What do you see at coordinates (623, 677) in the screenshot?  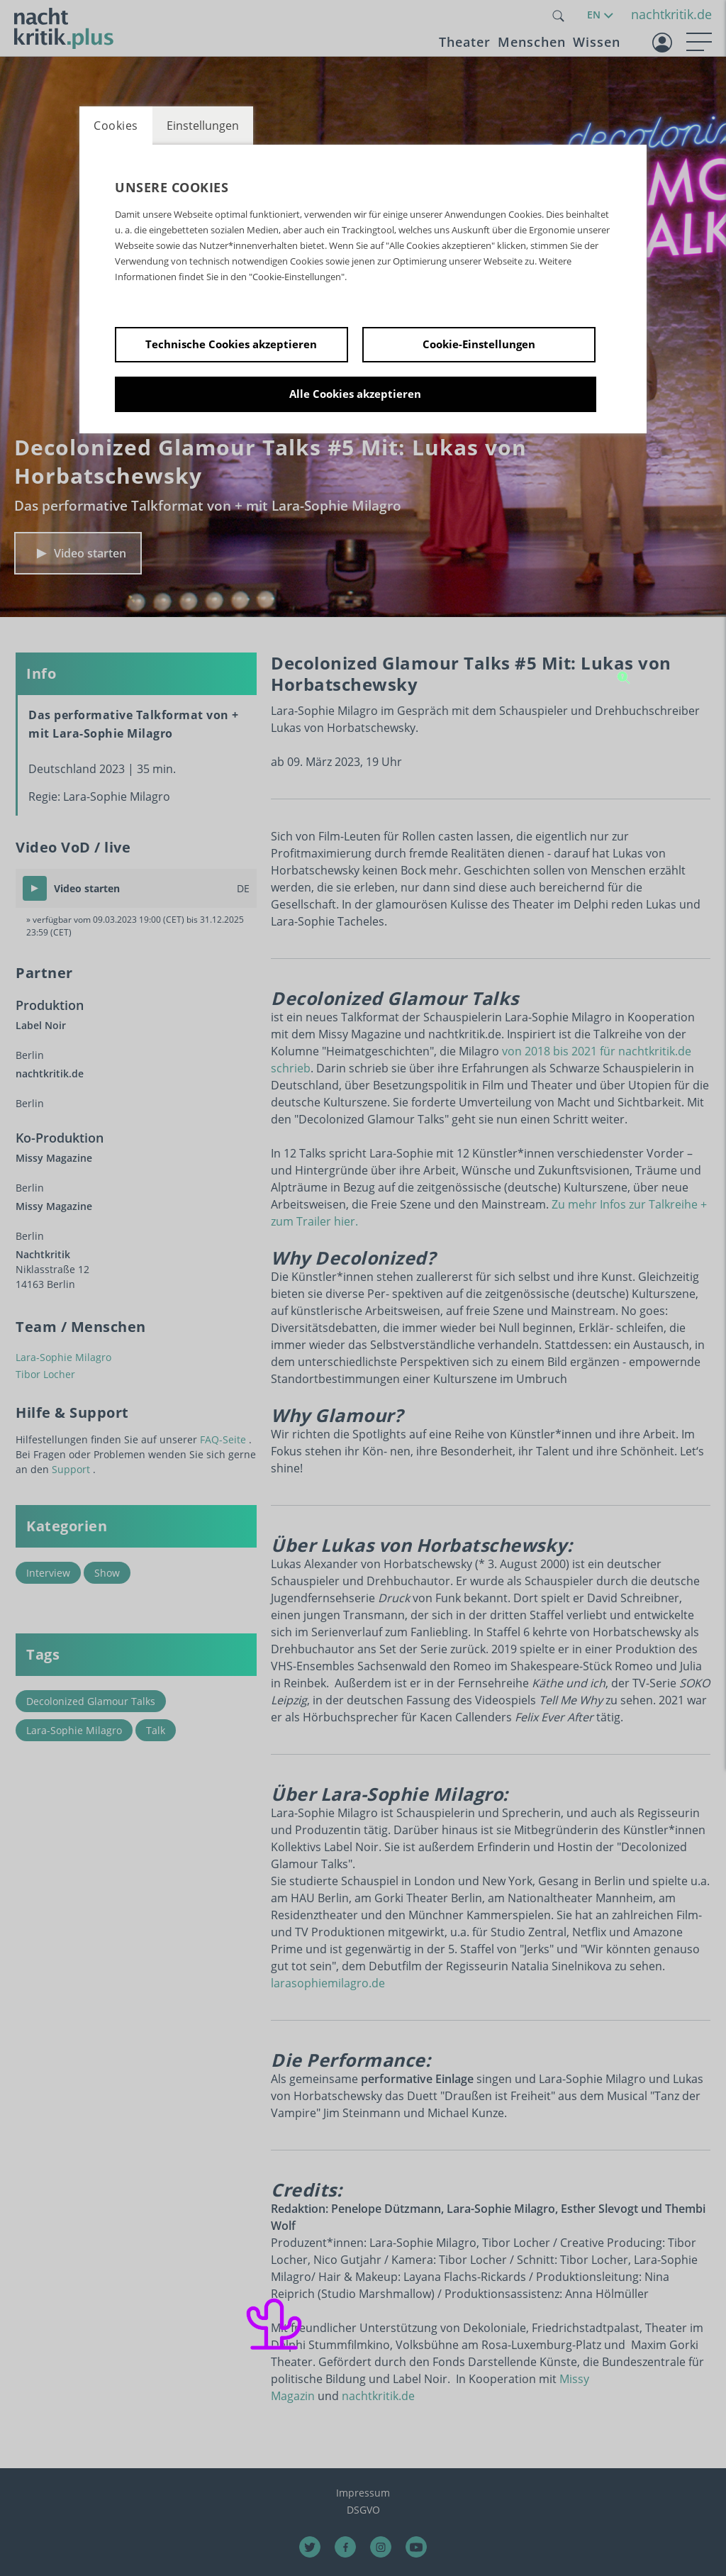 I see `search for help or support topics` at bounding box center [623, 677].